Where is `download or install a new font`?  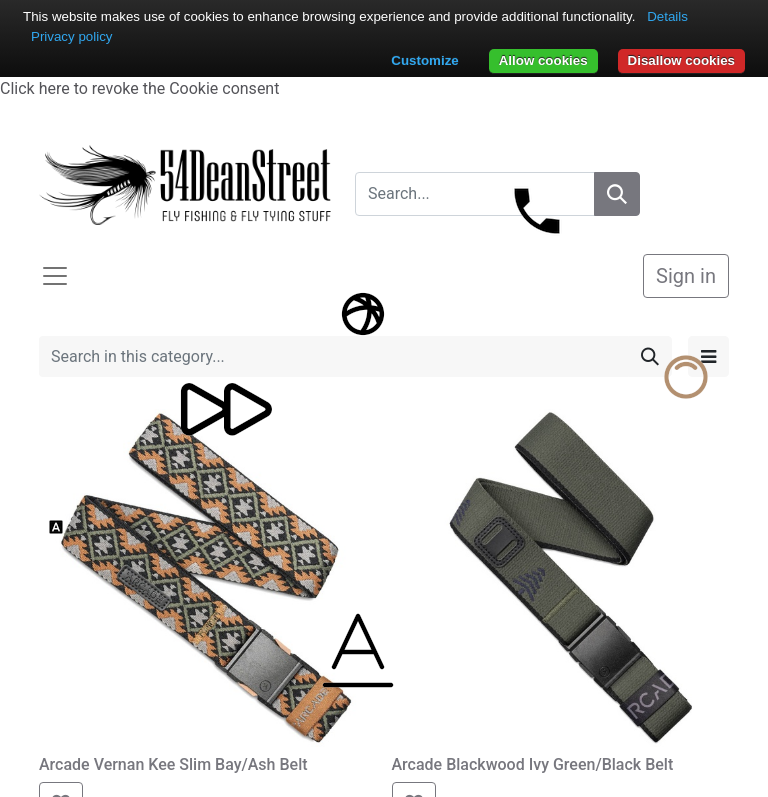
download or install a new font is located at coordinates (56, 527).